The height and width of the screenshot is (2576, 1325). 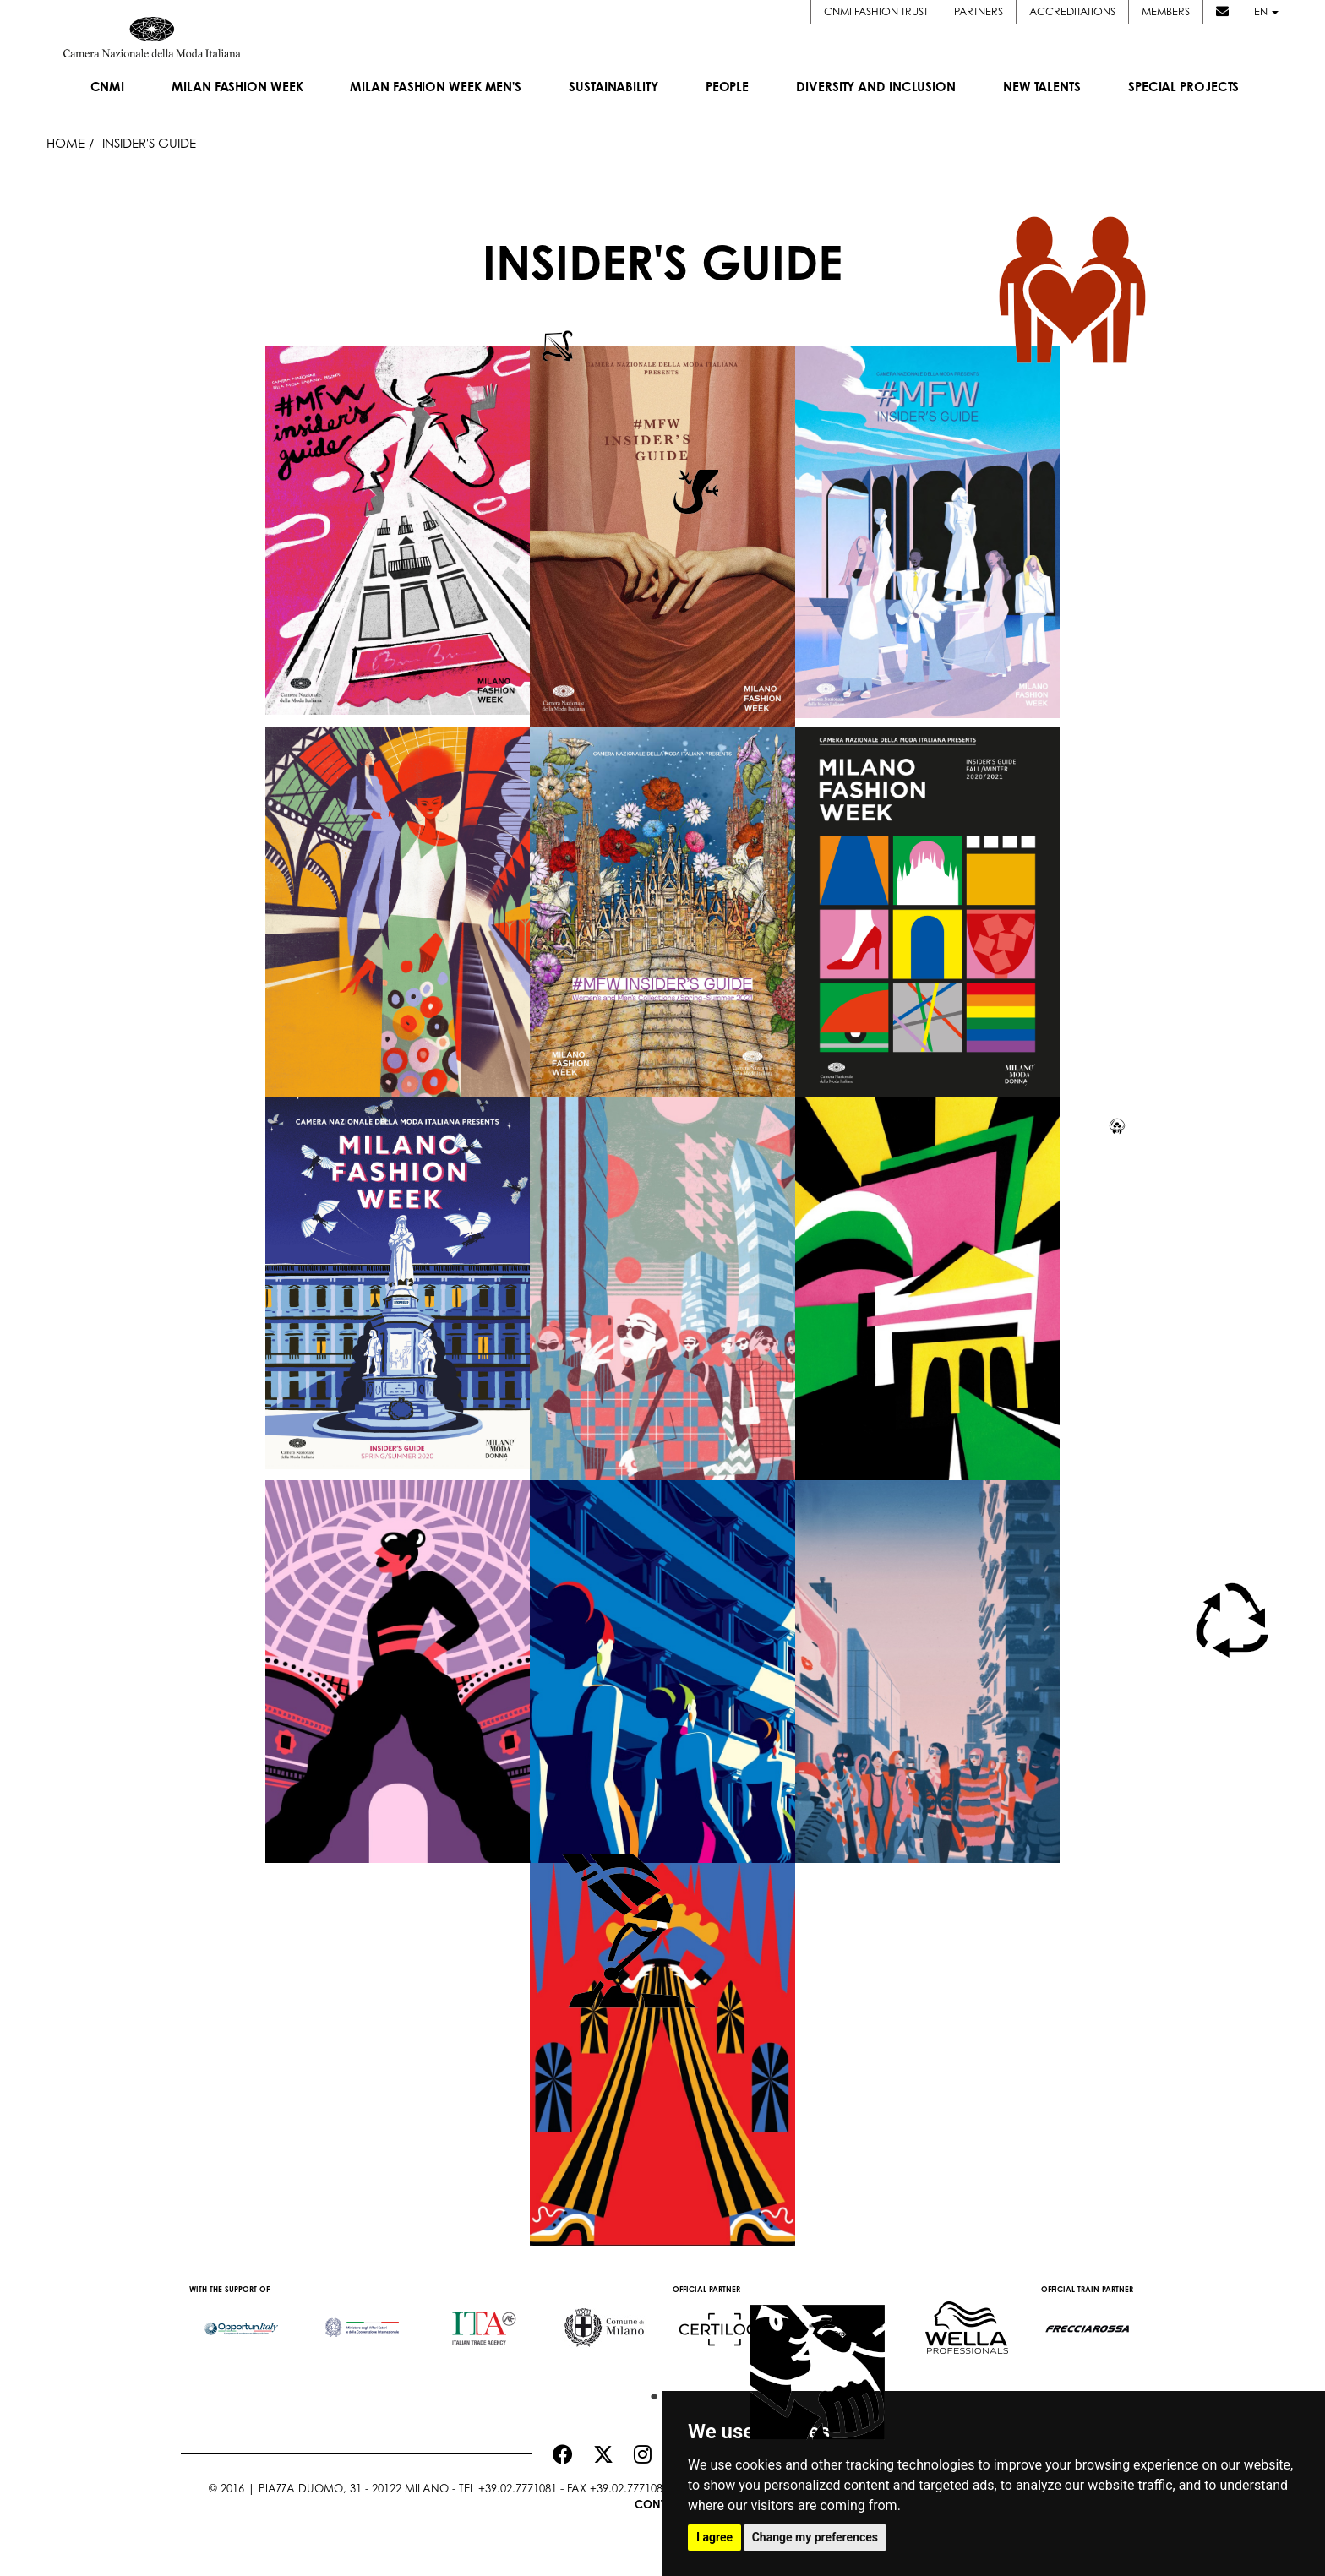 I want to click on activate double shot ability, so click(x=557, y=346).